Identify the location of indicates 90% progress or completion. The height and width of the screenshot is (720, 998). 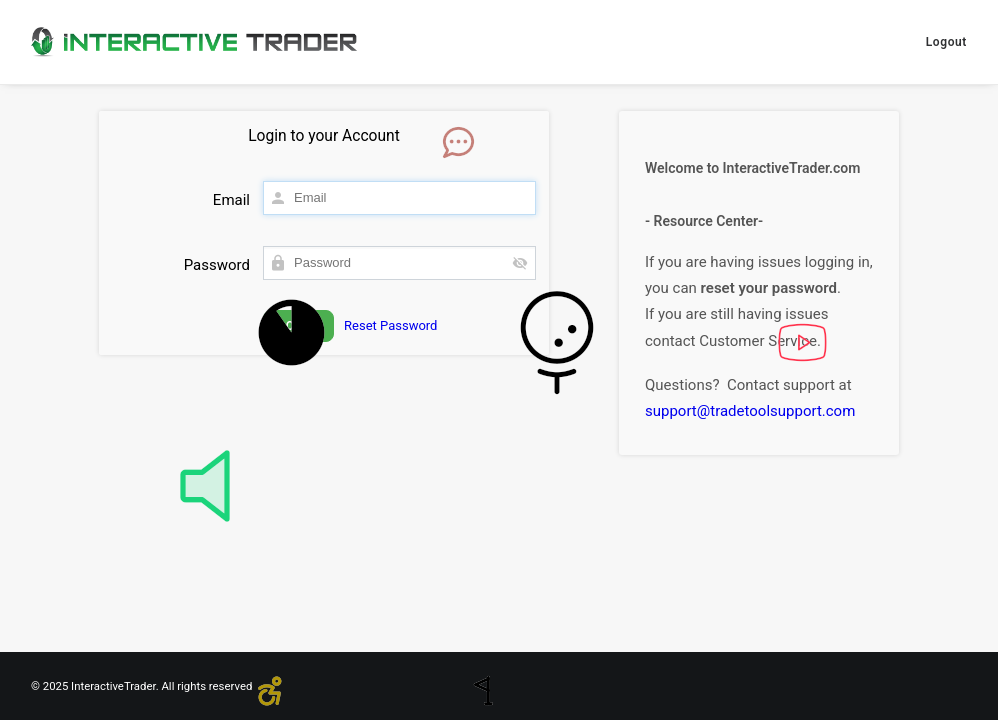
(291, 332).